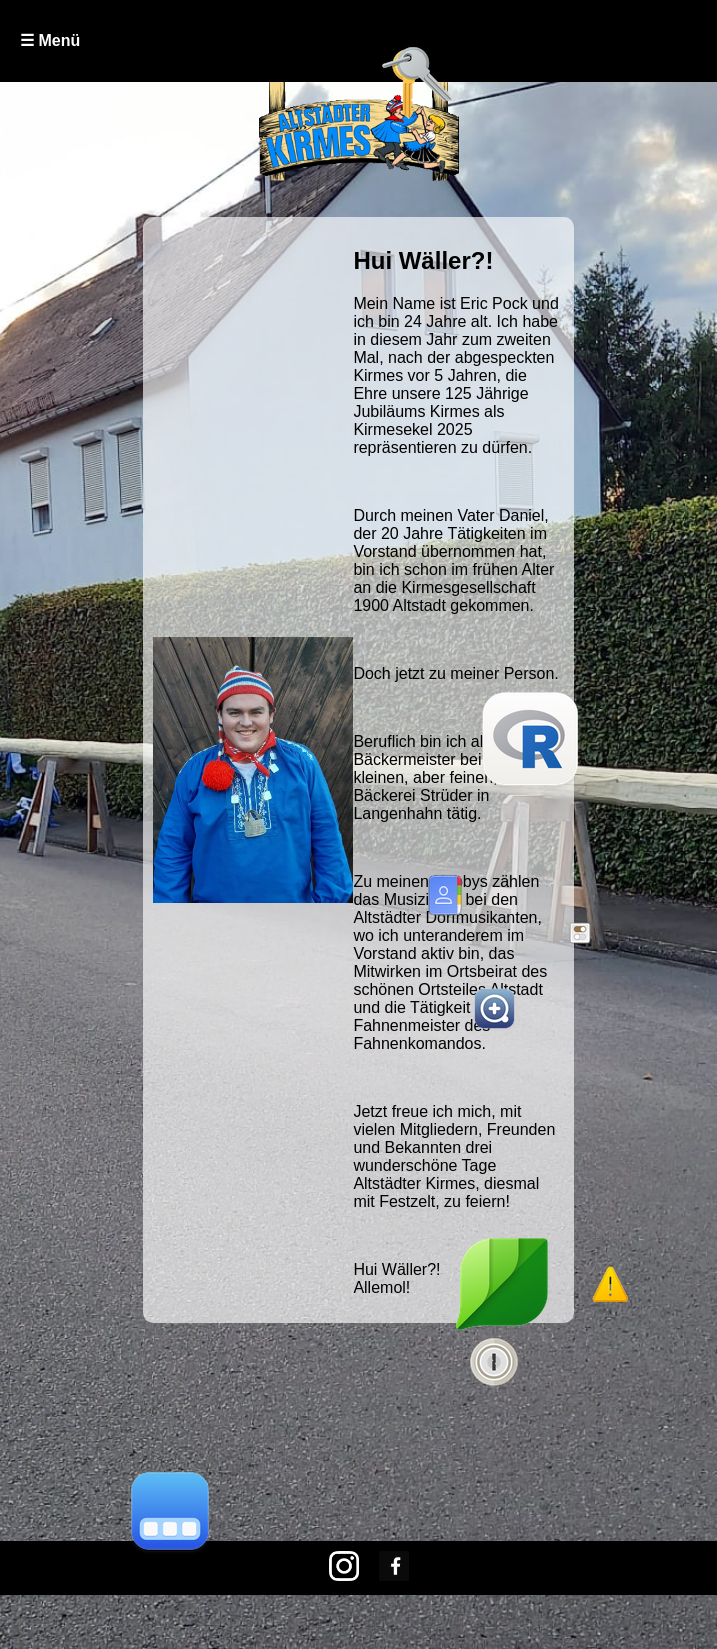 Image resolution: width=717 pixels, height=1649 pixels. Describe the element at coordinates (445, 895) in the screenshot. I see `open the contacts app` at that location.